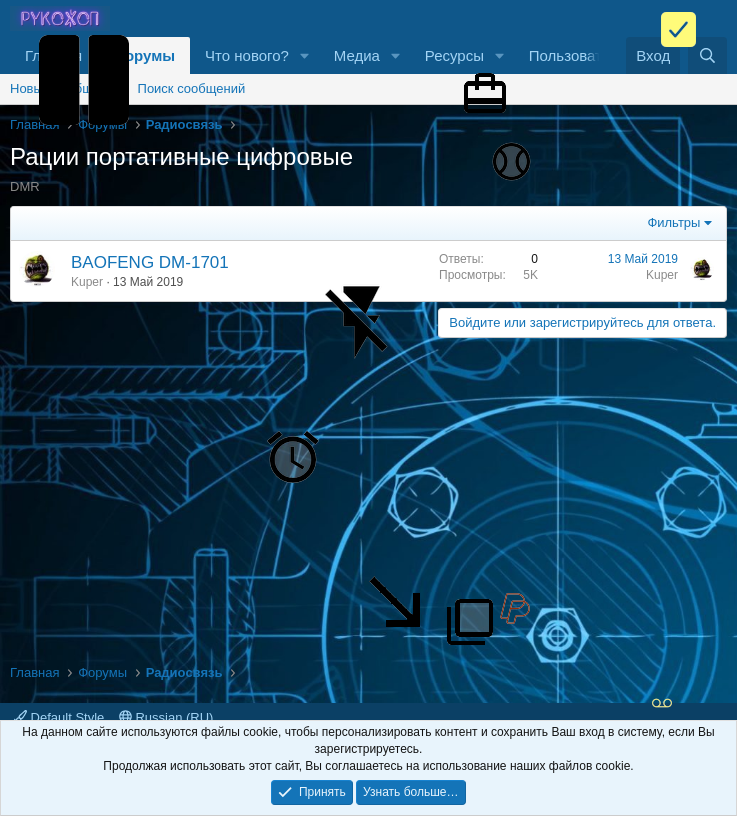 The image size is (737, 816). I want to click on view and manage alarms, so click(293, 457).